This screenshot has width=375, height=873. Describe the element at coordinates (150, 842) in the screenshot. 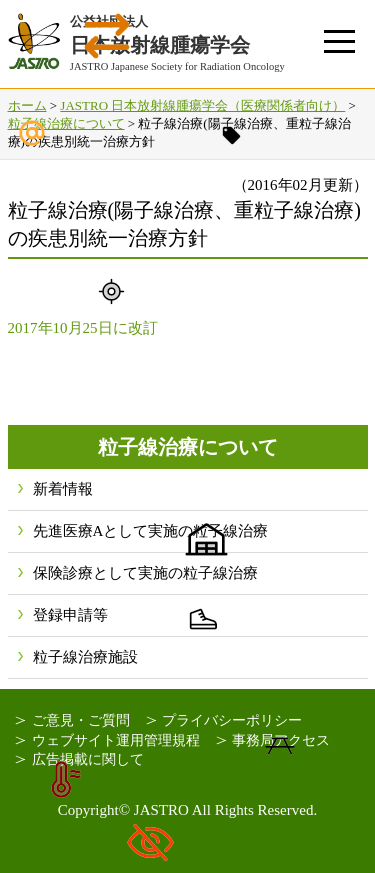

I see `hide password or sensitive content` at that location.